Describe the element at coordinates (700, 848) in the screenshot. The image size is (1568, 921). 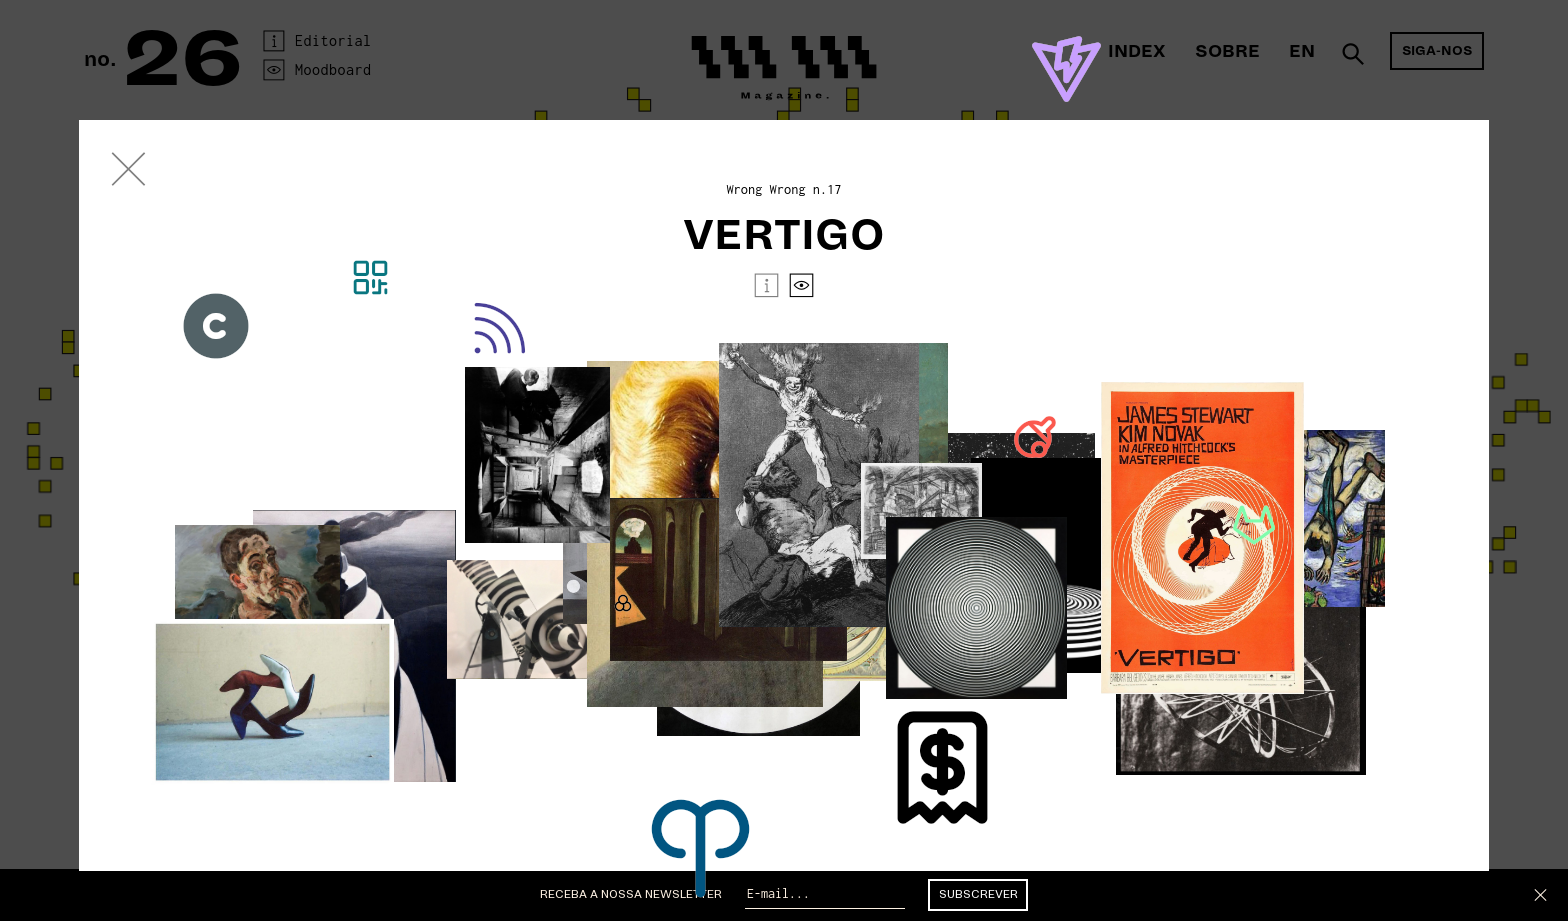
I see `indicates aries zodiac sign` at that location.